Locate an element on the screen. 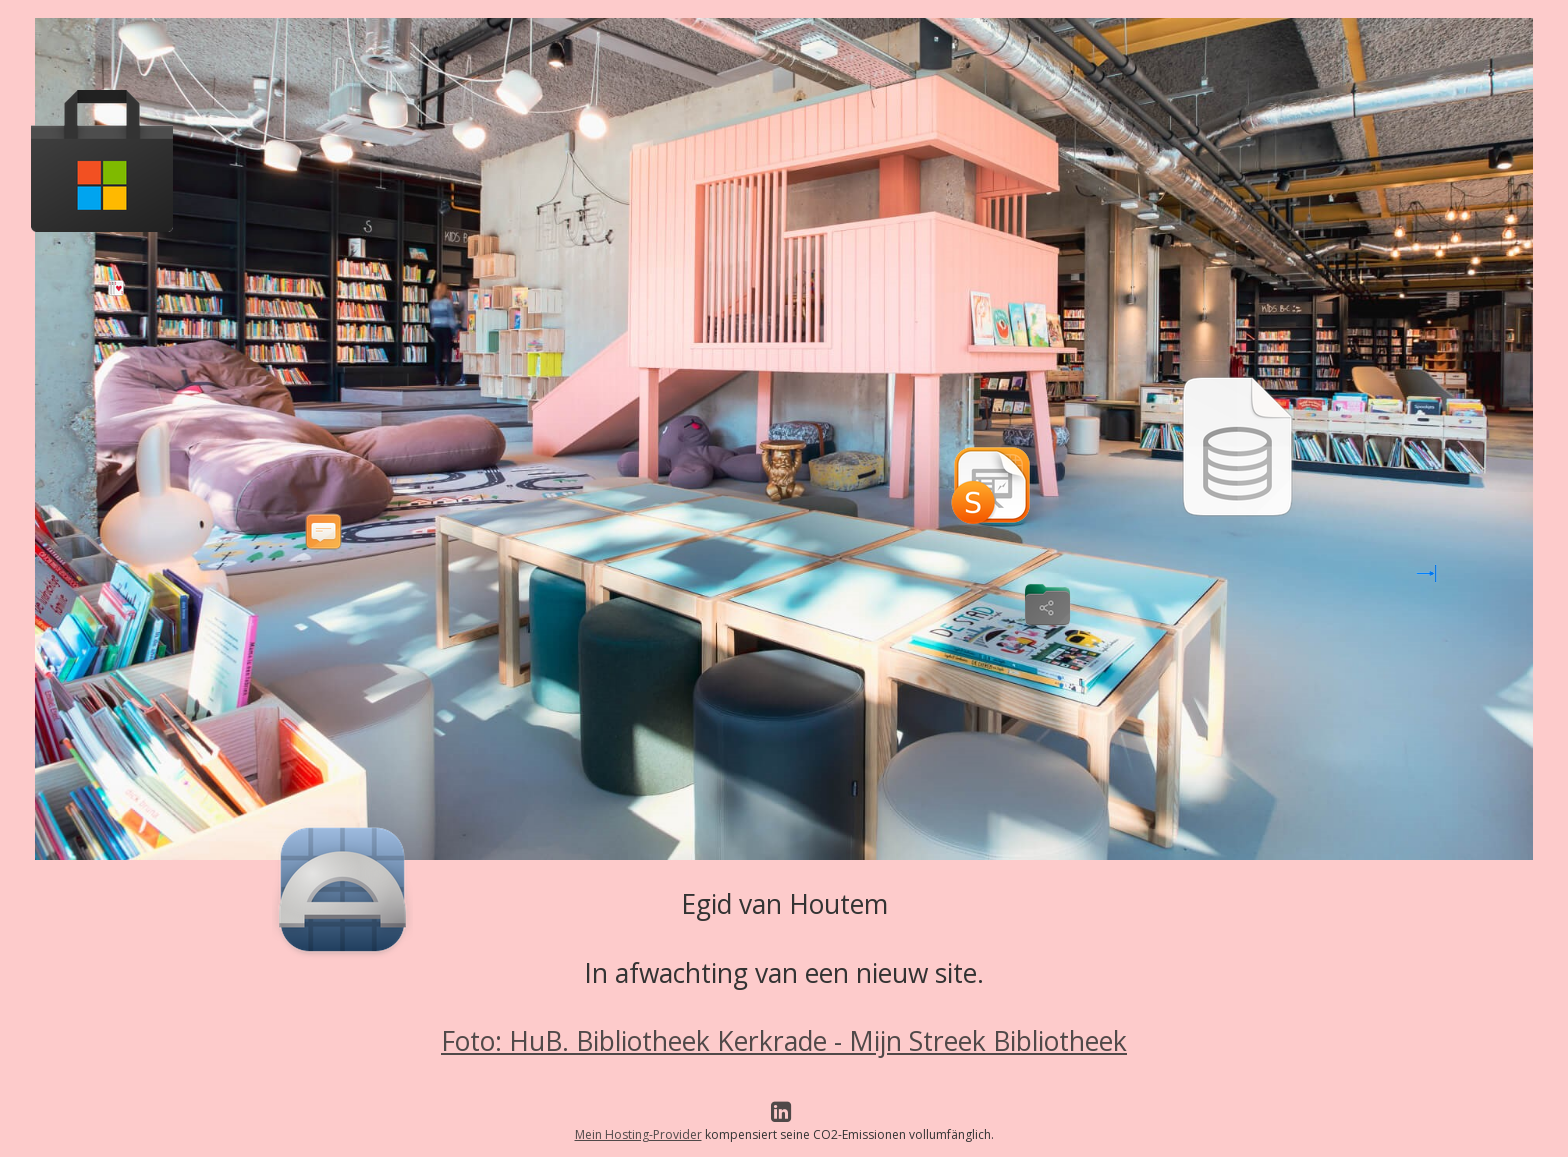 The image size is (1568, 1157). access your public shared folder is located at coordinates (1047, 604).